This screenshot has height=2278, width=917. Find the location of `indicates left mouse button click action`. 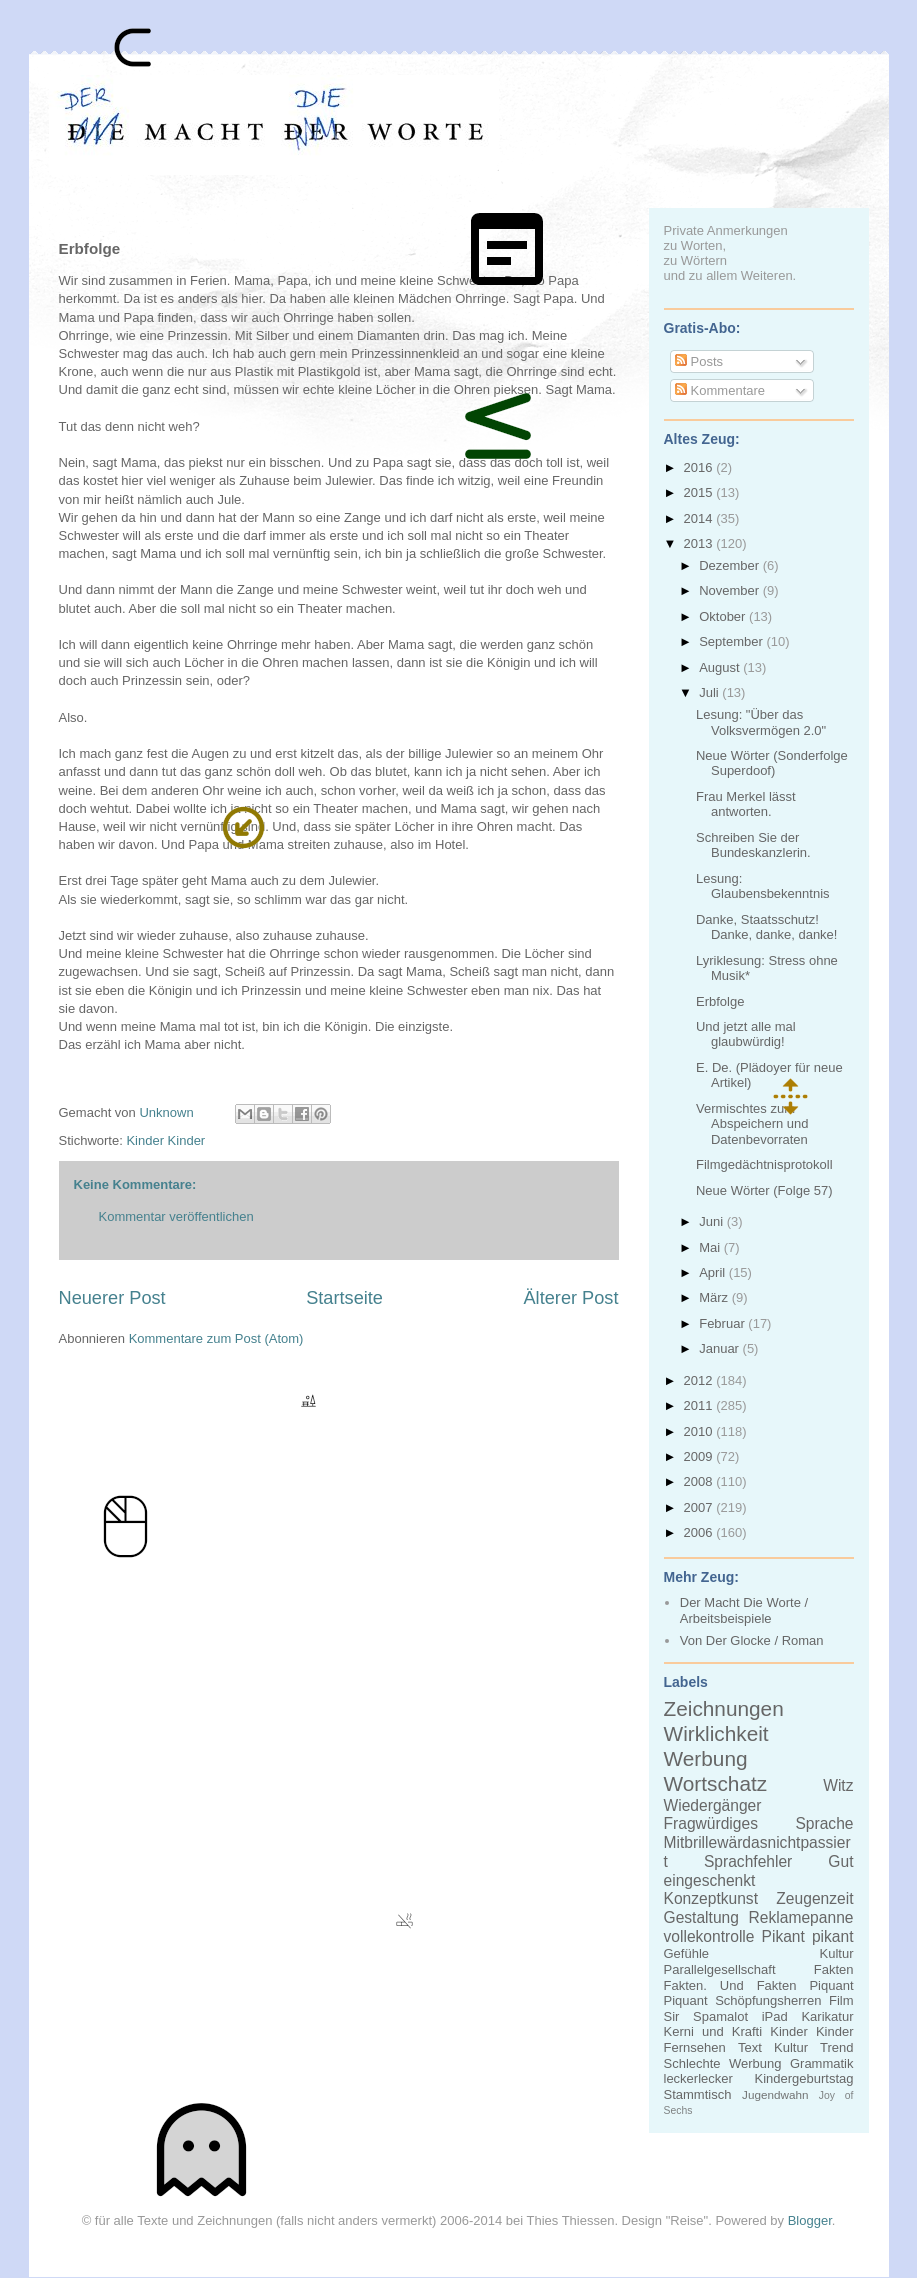

indicates left mouse button click action is located at coordinates (125, 1526).